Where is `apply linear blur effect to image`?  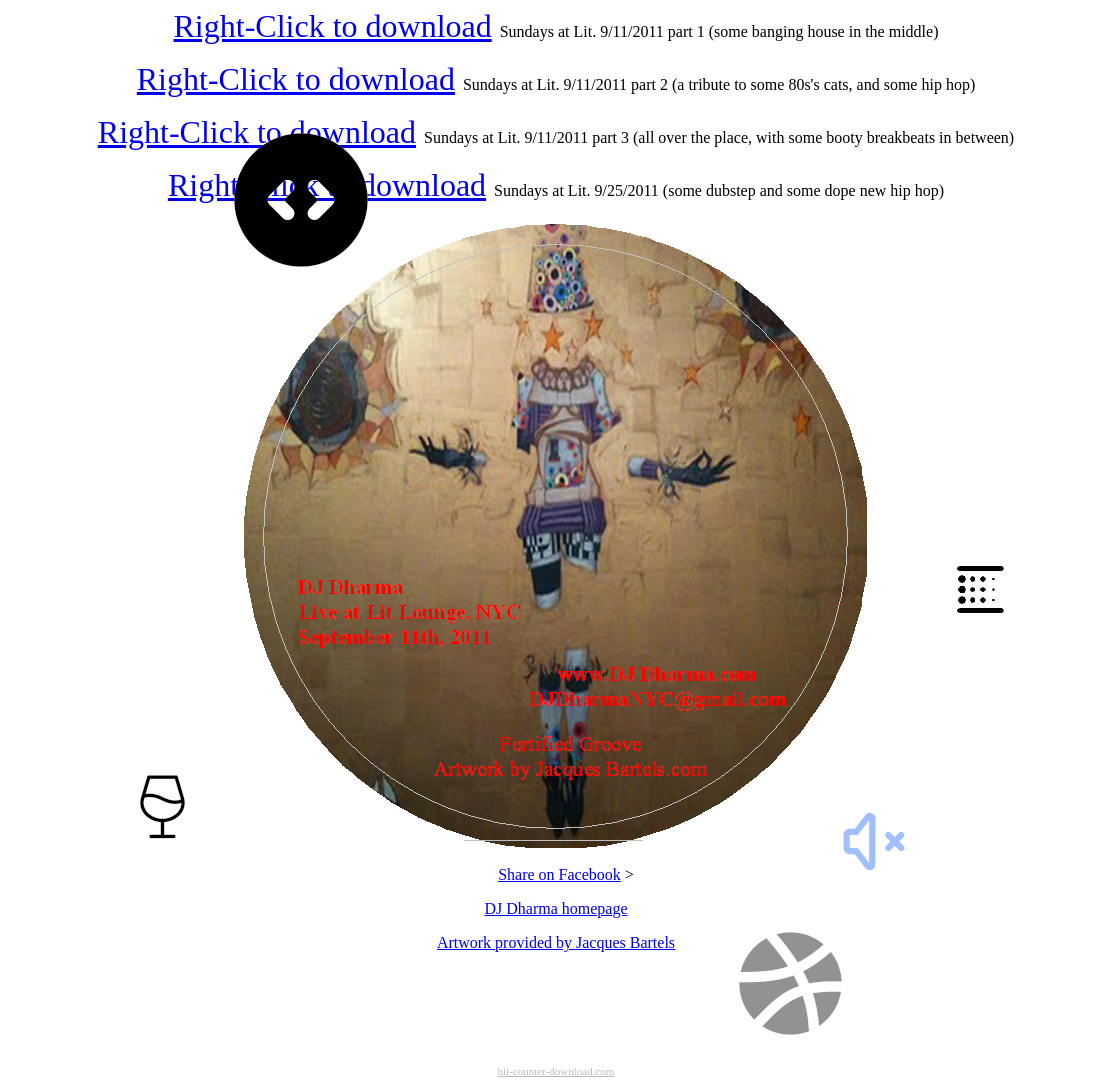 apply linear blur effect to image is located at coordinates (980, 589).